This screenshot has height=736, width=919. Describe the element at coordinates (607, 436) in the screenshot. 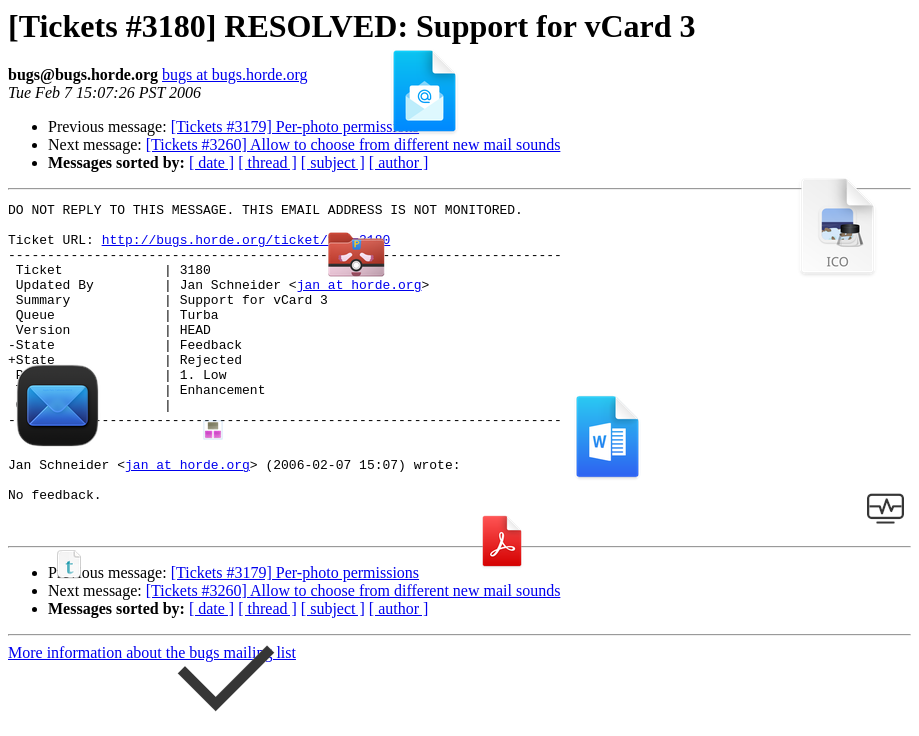

I see `open a Microsoft Word document` at that location.